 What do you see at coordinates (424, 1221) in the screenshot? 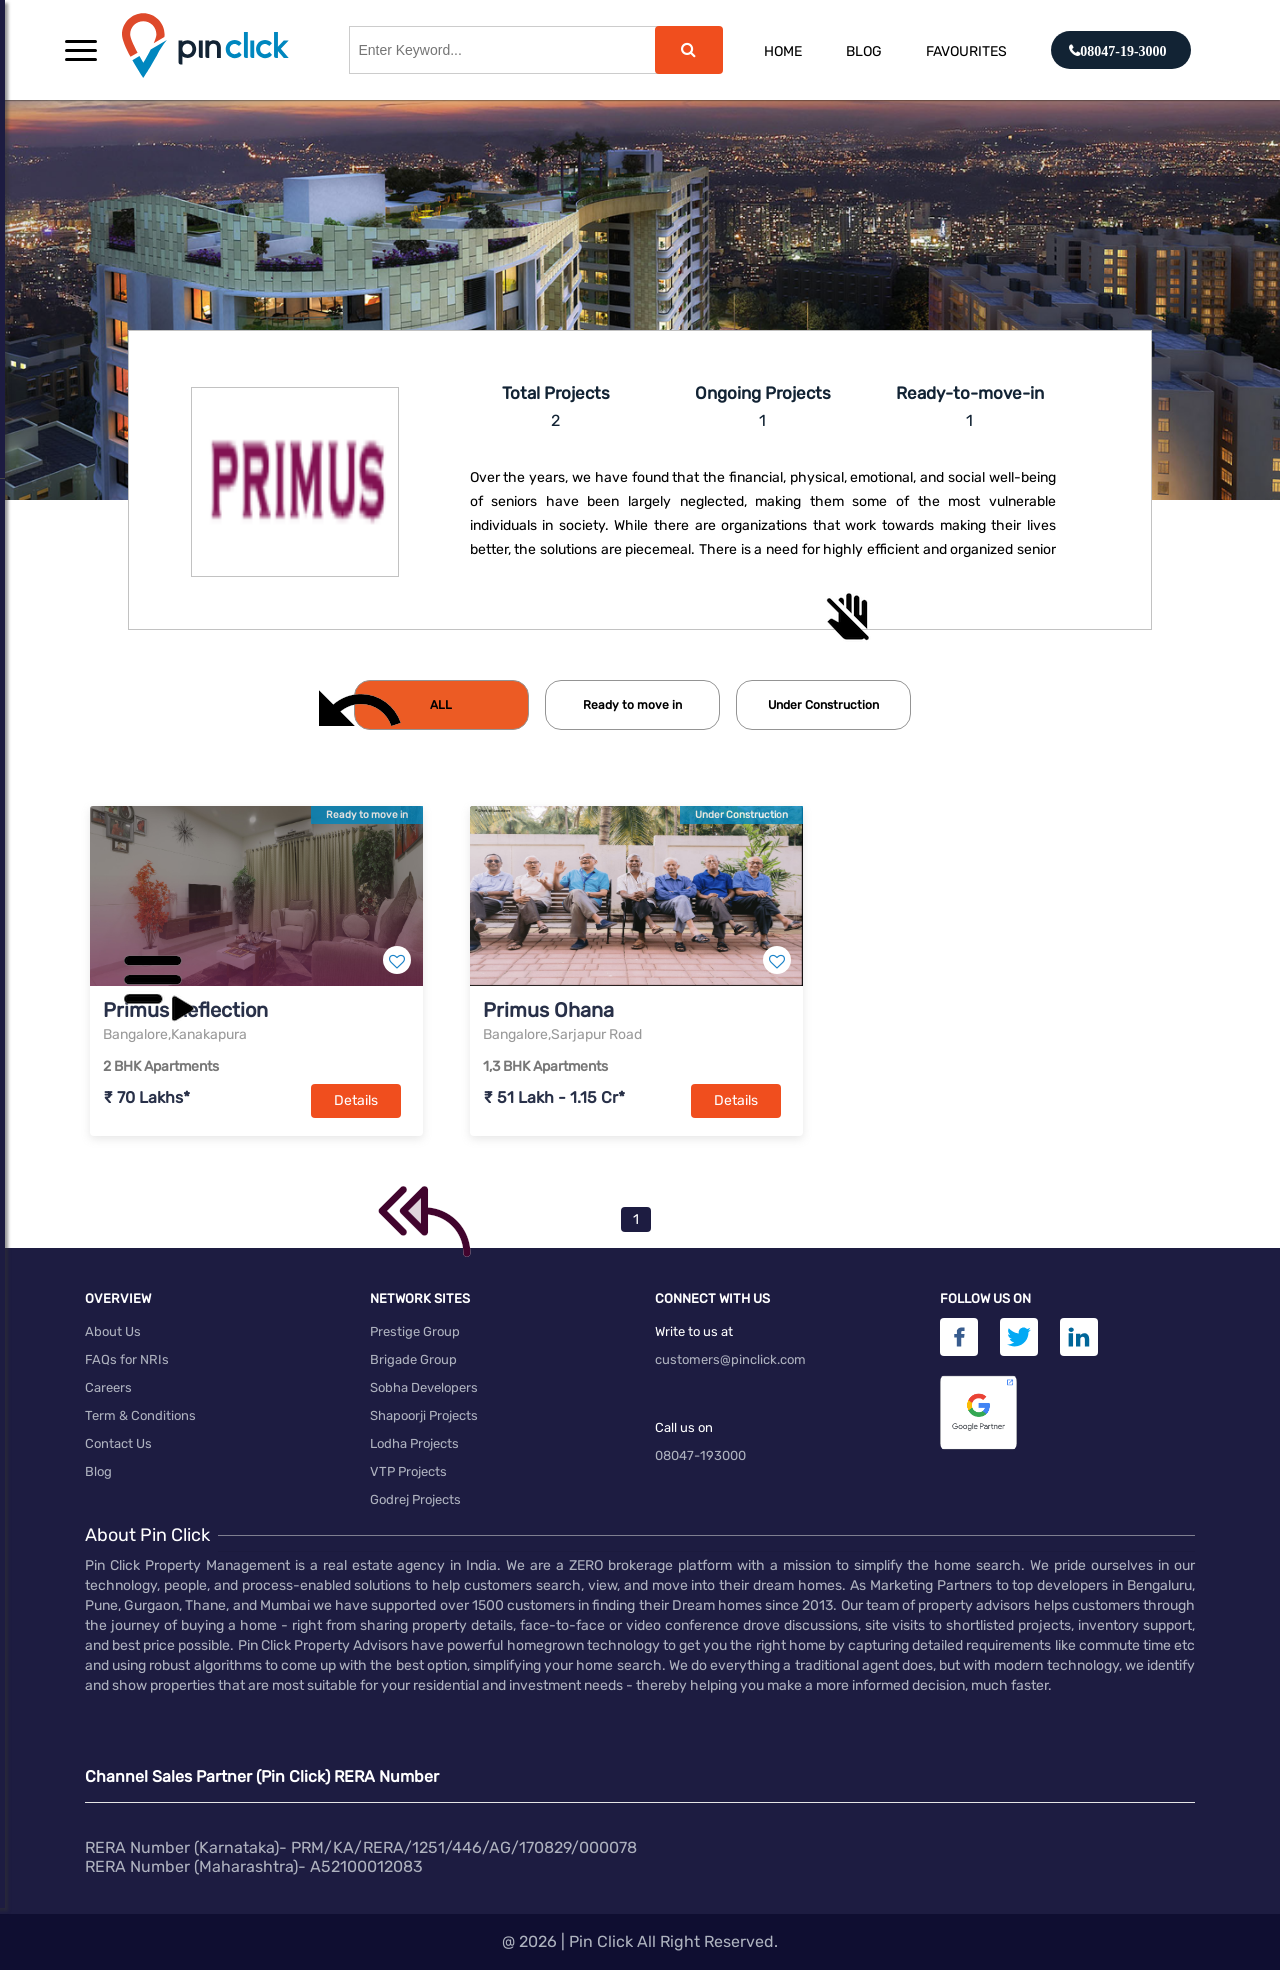
I see `reply all to a message or email` at bounding box center [424, 1221].